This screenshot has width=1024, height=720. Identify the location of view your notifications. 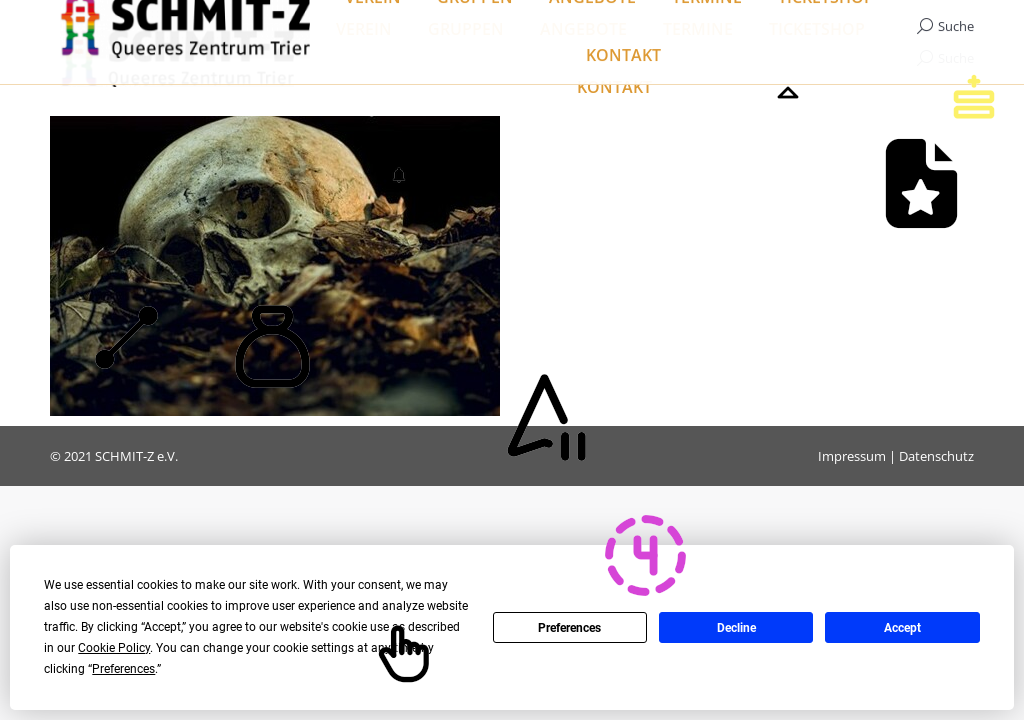
(399, 175).